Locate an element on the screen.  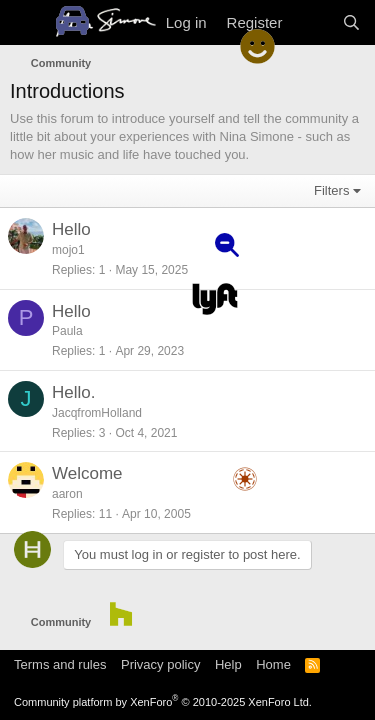
zoom out is located at coordinates (227, 245).